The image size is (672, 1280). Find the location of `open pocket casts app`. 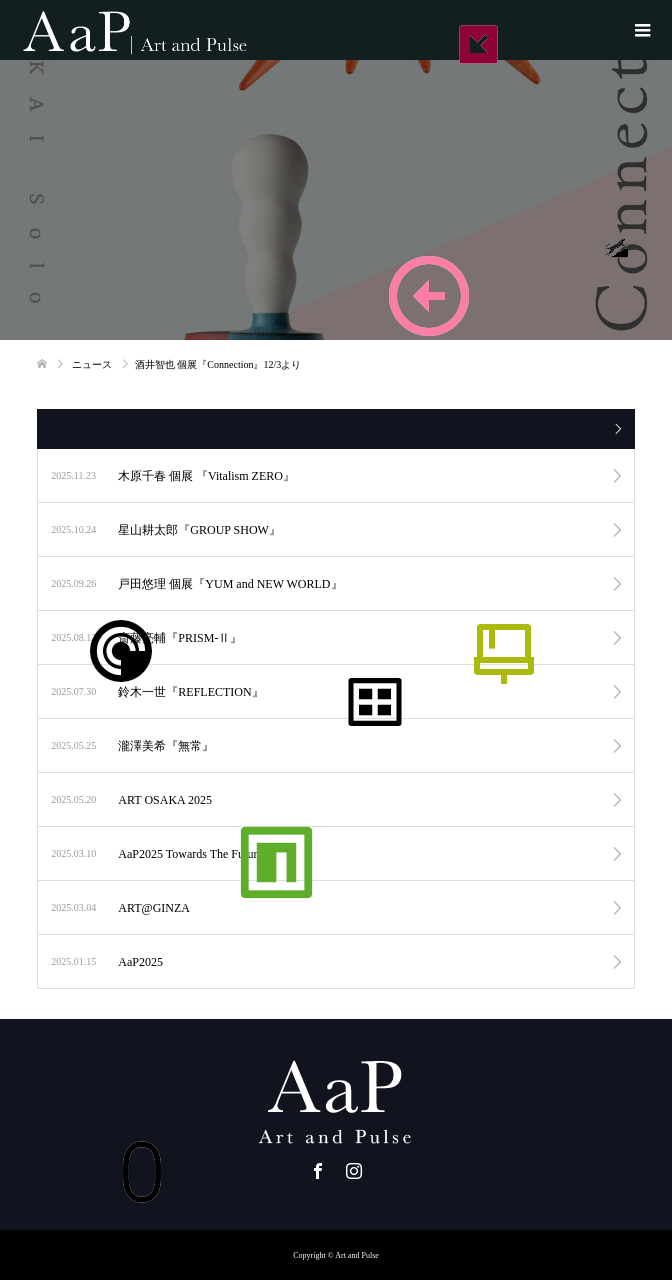

open pocket casts app is located at coordinates (121, 651).